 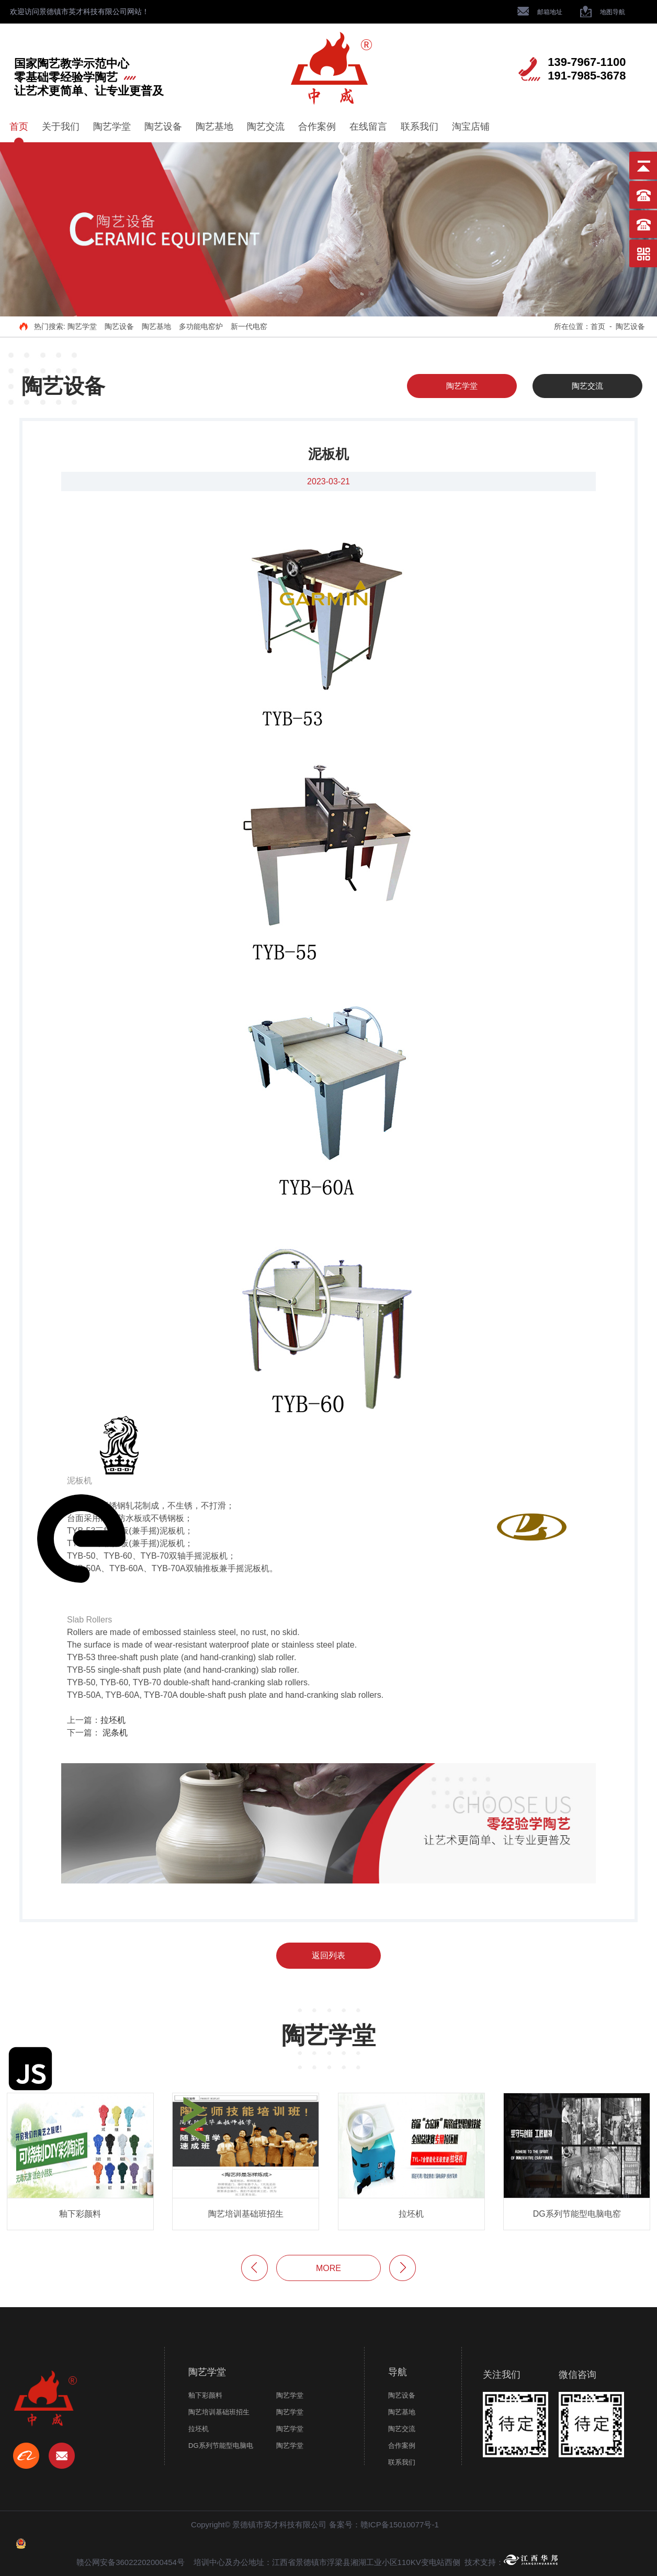 I want to click on garmin app or service branding, so click(x=326, y=593).